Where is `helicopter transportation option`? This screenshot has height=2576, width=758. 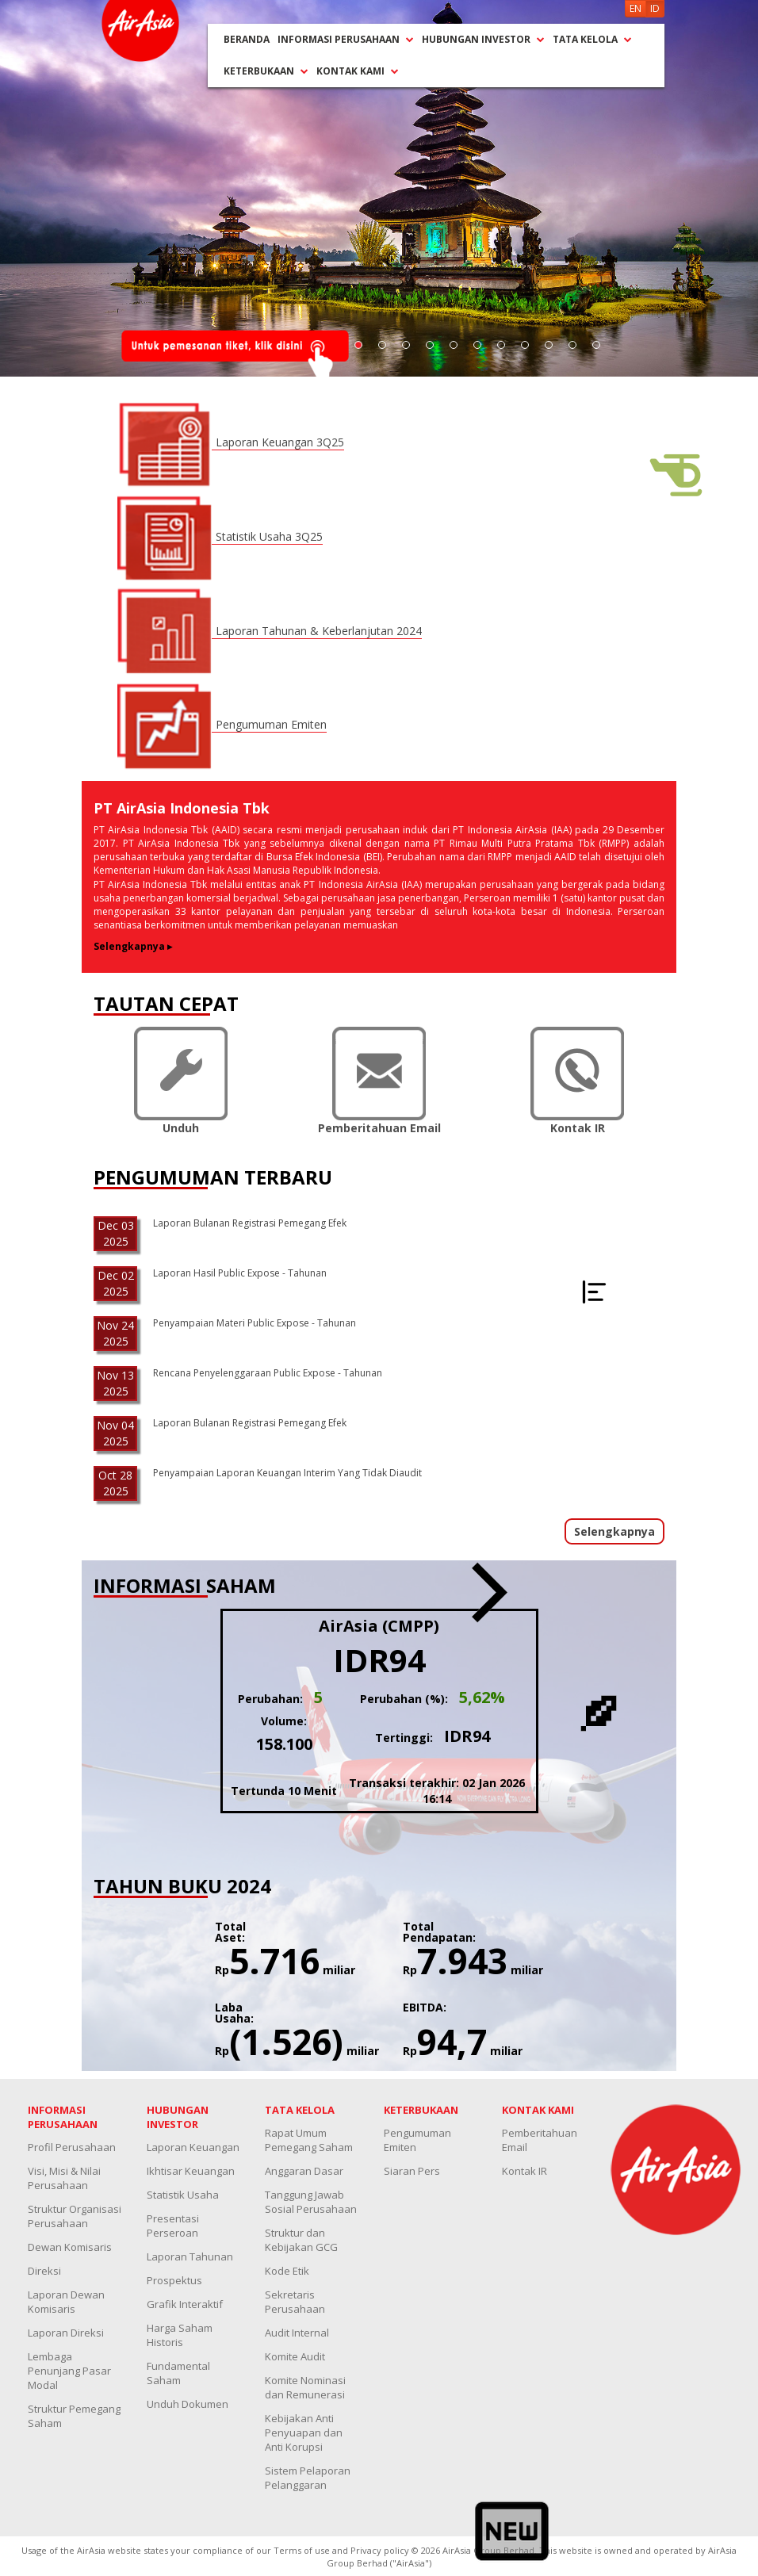
helicopter transportation option is located at coordinates (676, 474).